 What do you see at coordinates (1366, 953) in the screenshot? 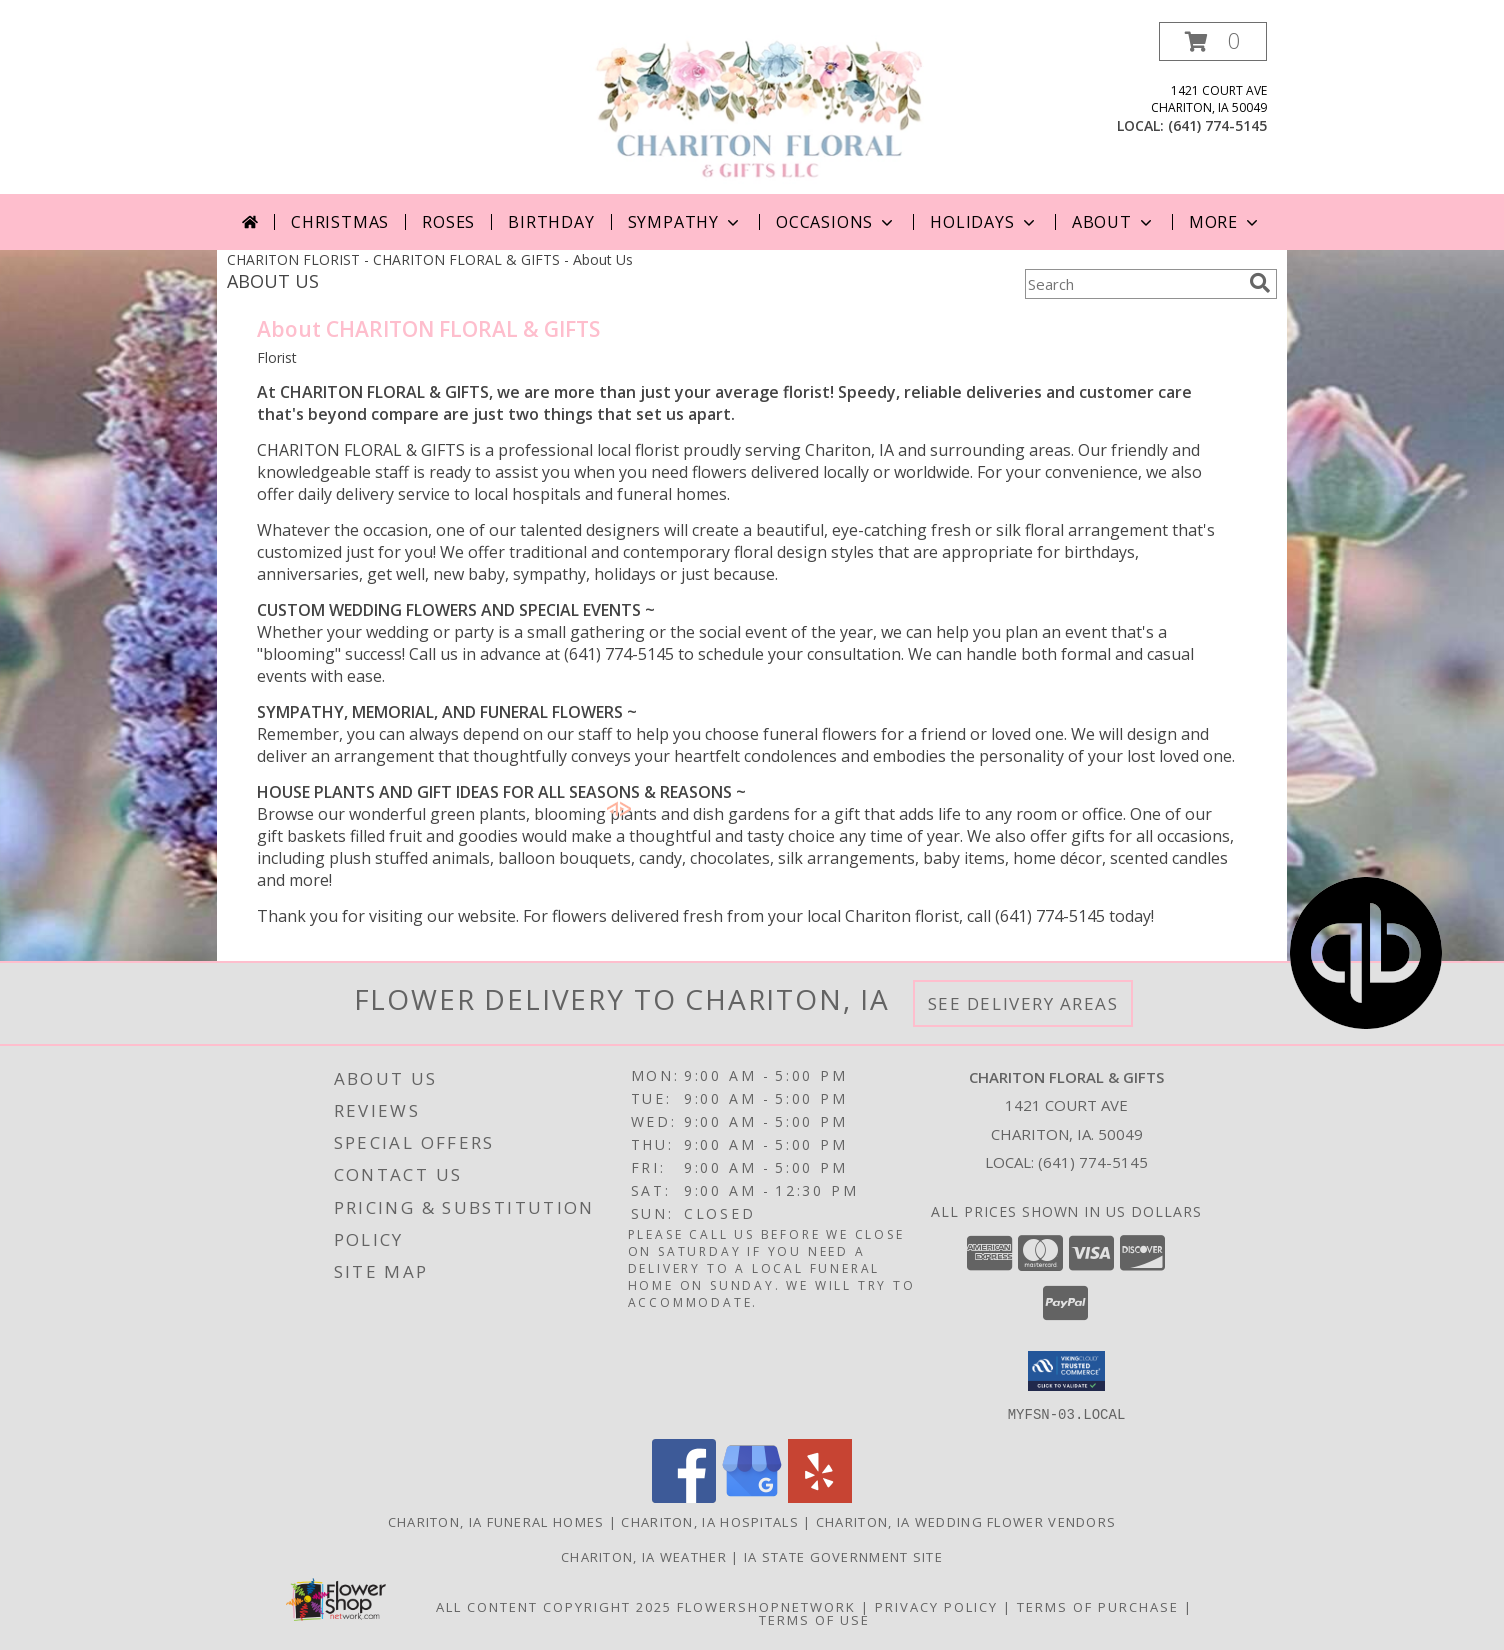
I see `open QuickBooks accounting software` at bounding box center [1366, 953].